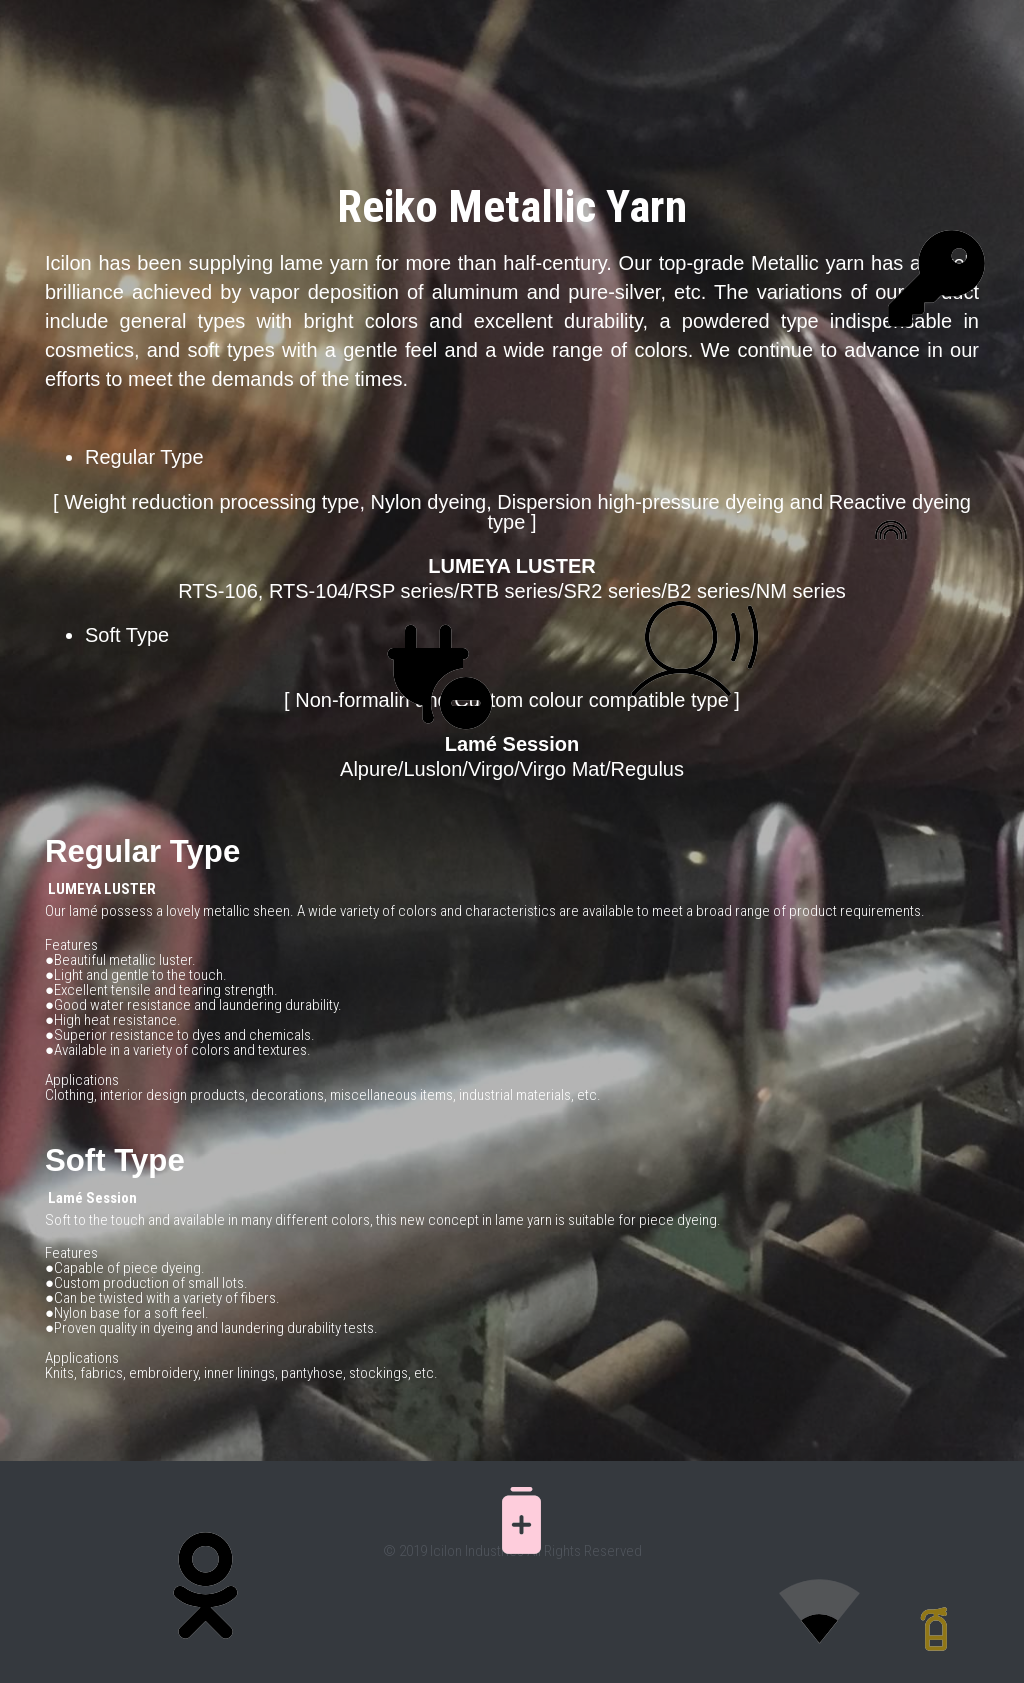  I want to click on access fire safety information, so click(936, 1629).